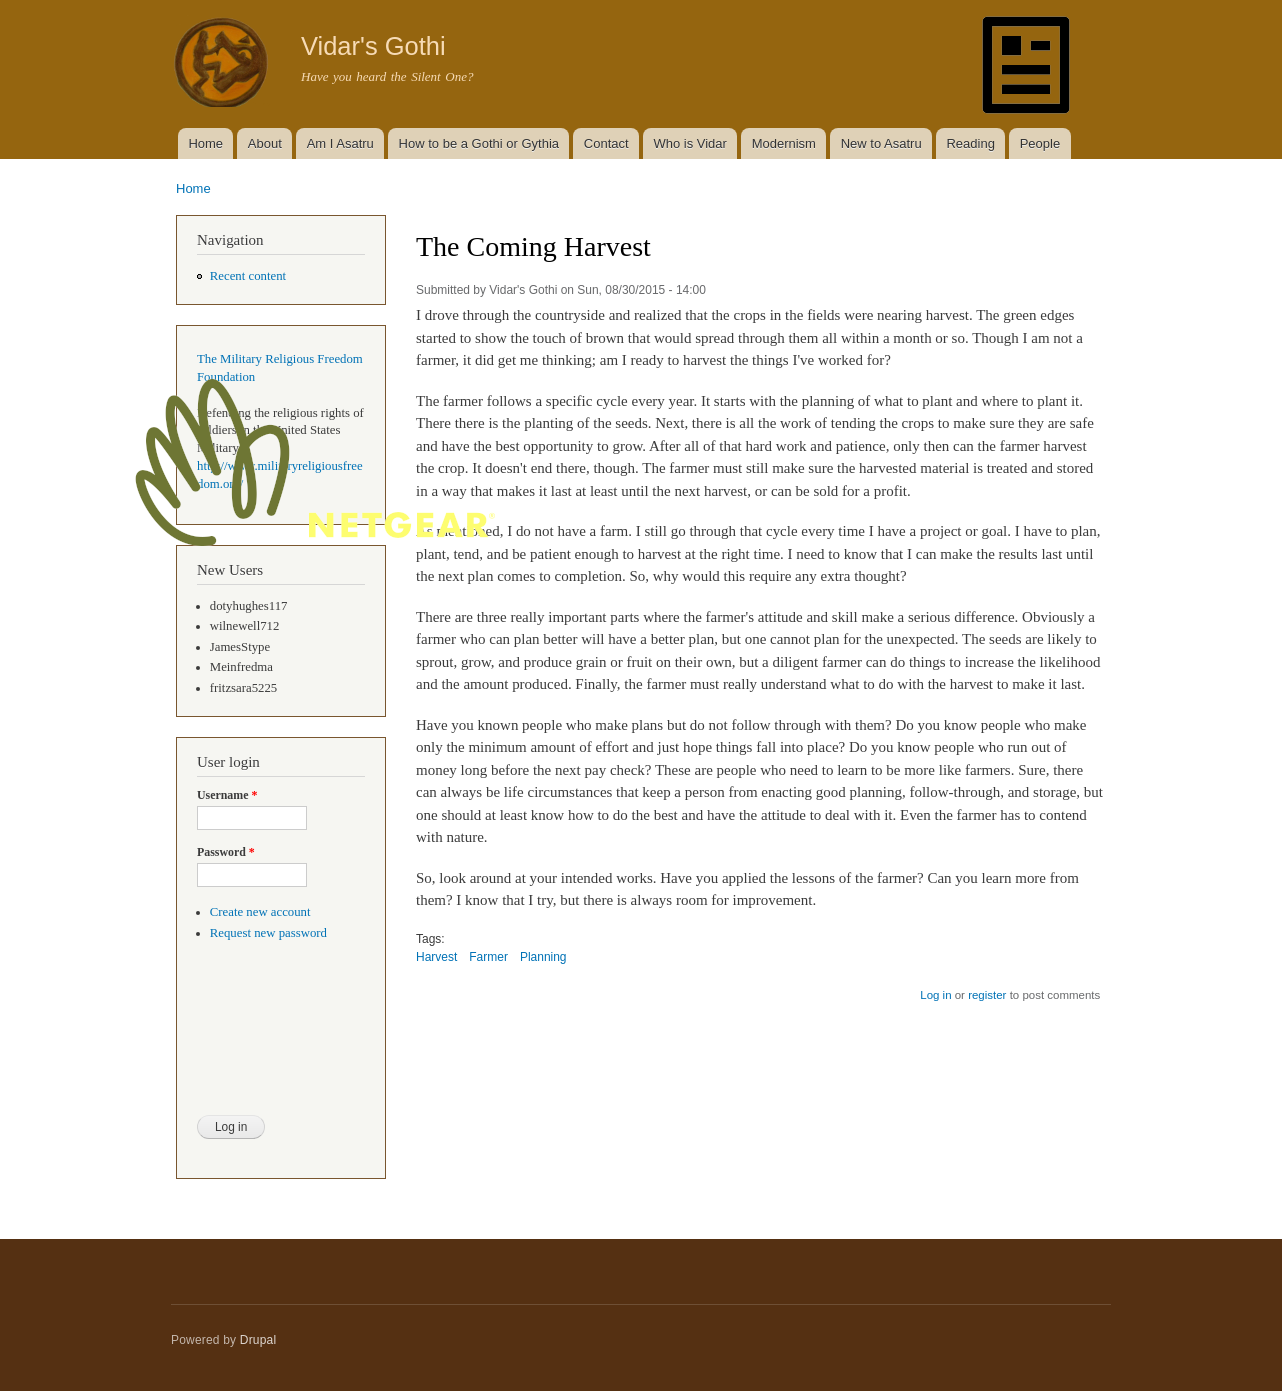 This screenshot has height=1391, width=1282. I want to click on view article or news content, so click(1026, 65).